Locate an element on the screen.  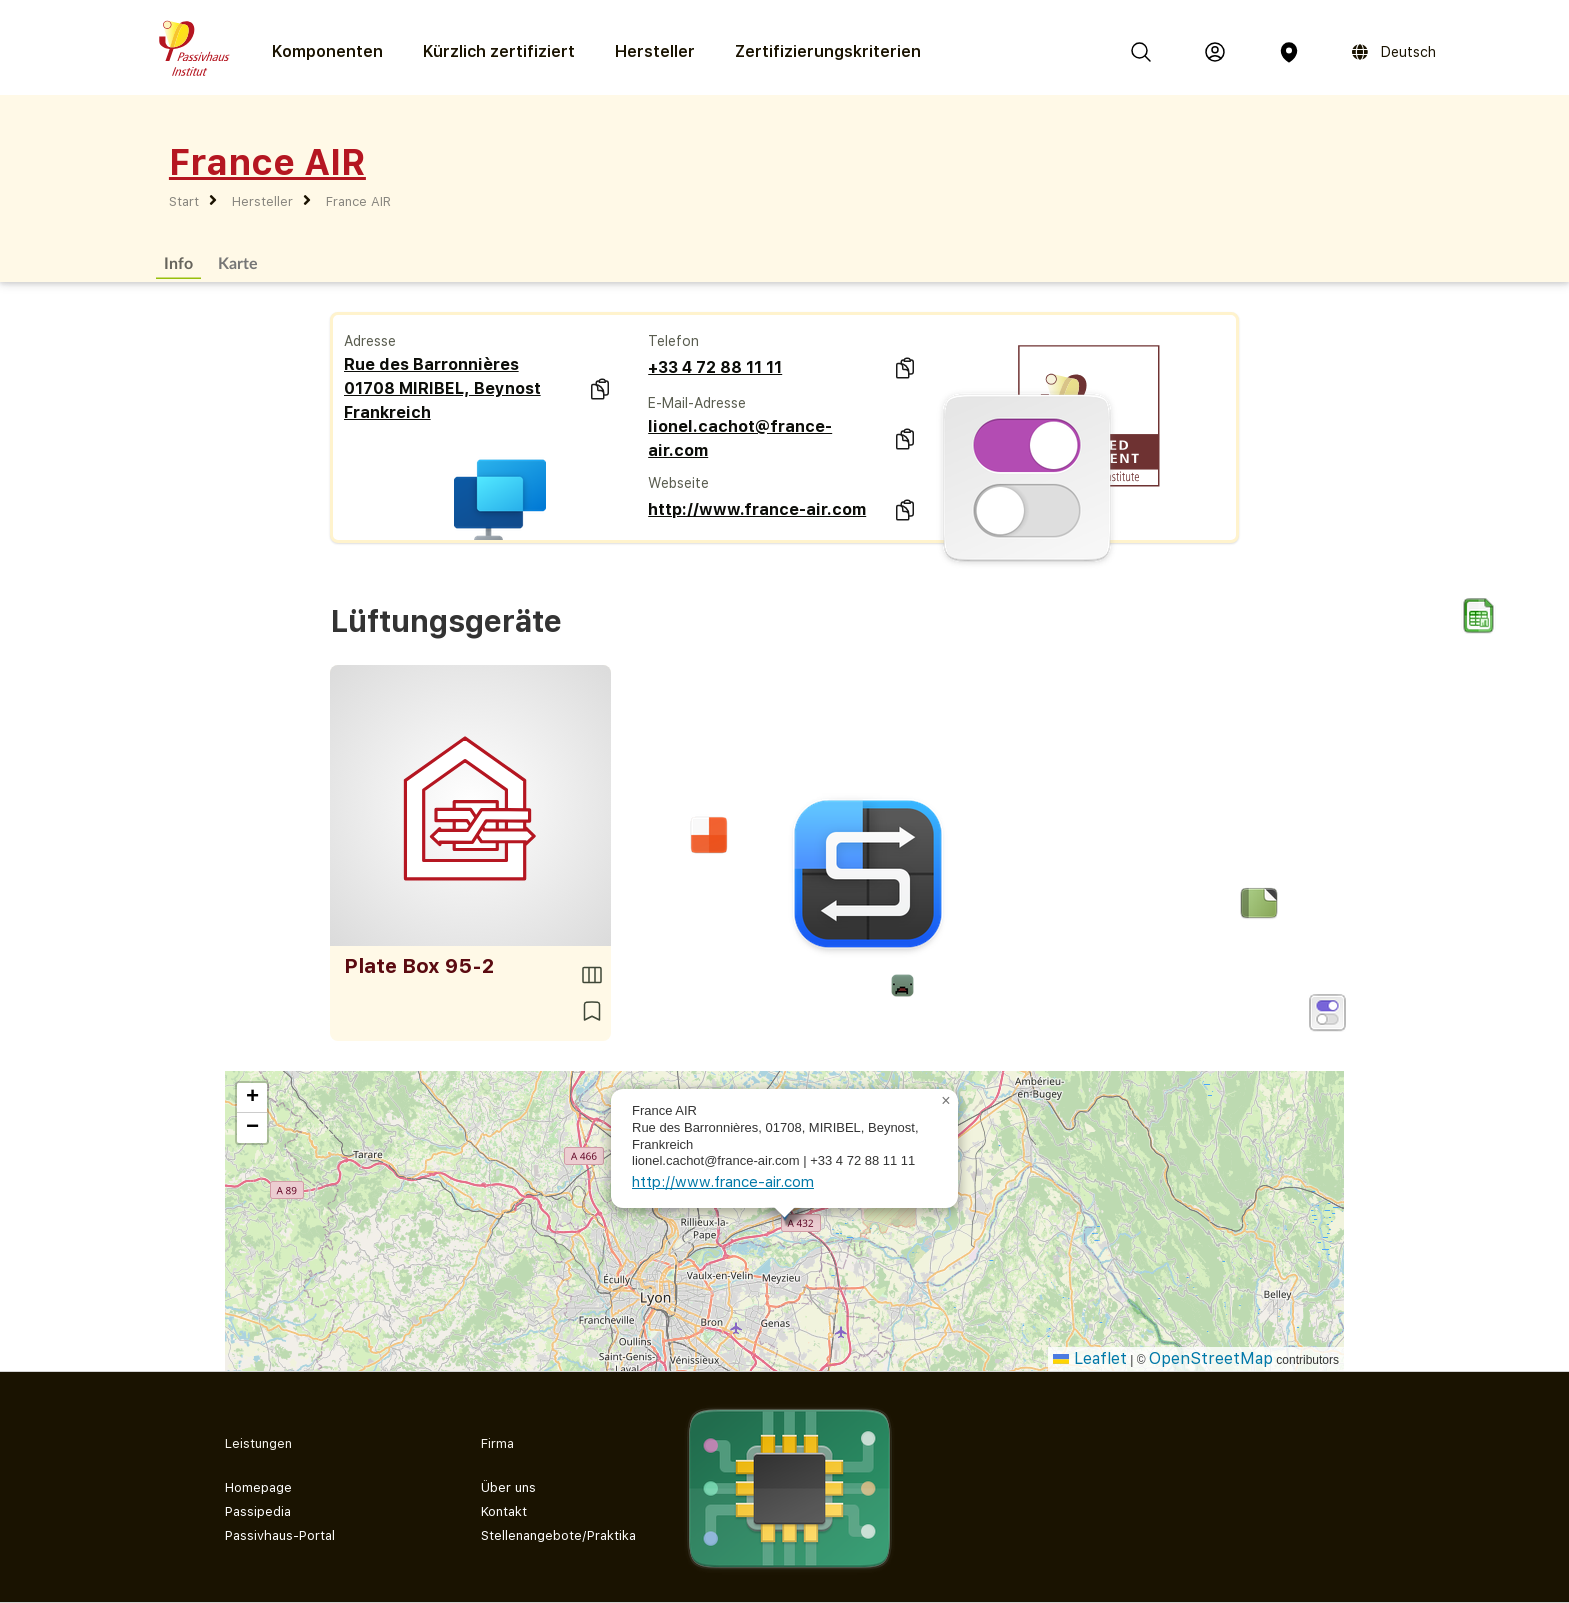
open jockey hardware diagnostics app is located at coordinates (789, 1488).